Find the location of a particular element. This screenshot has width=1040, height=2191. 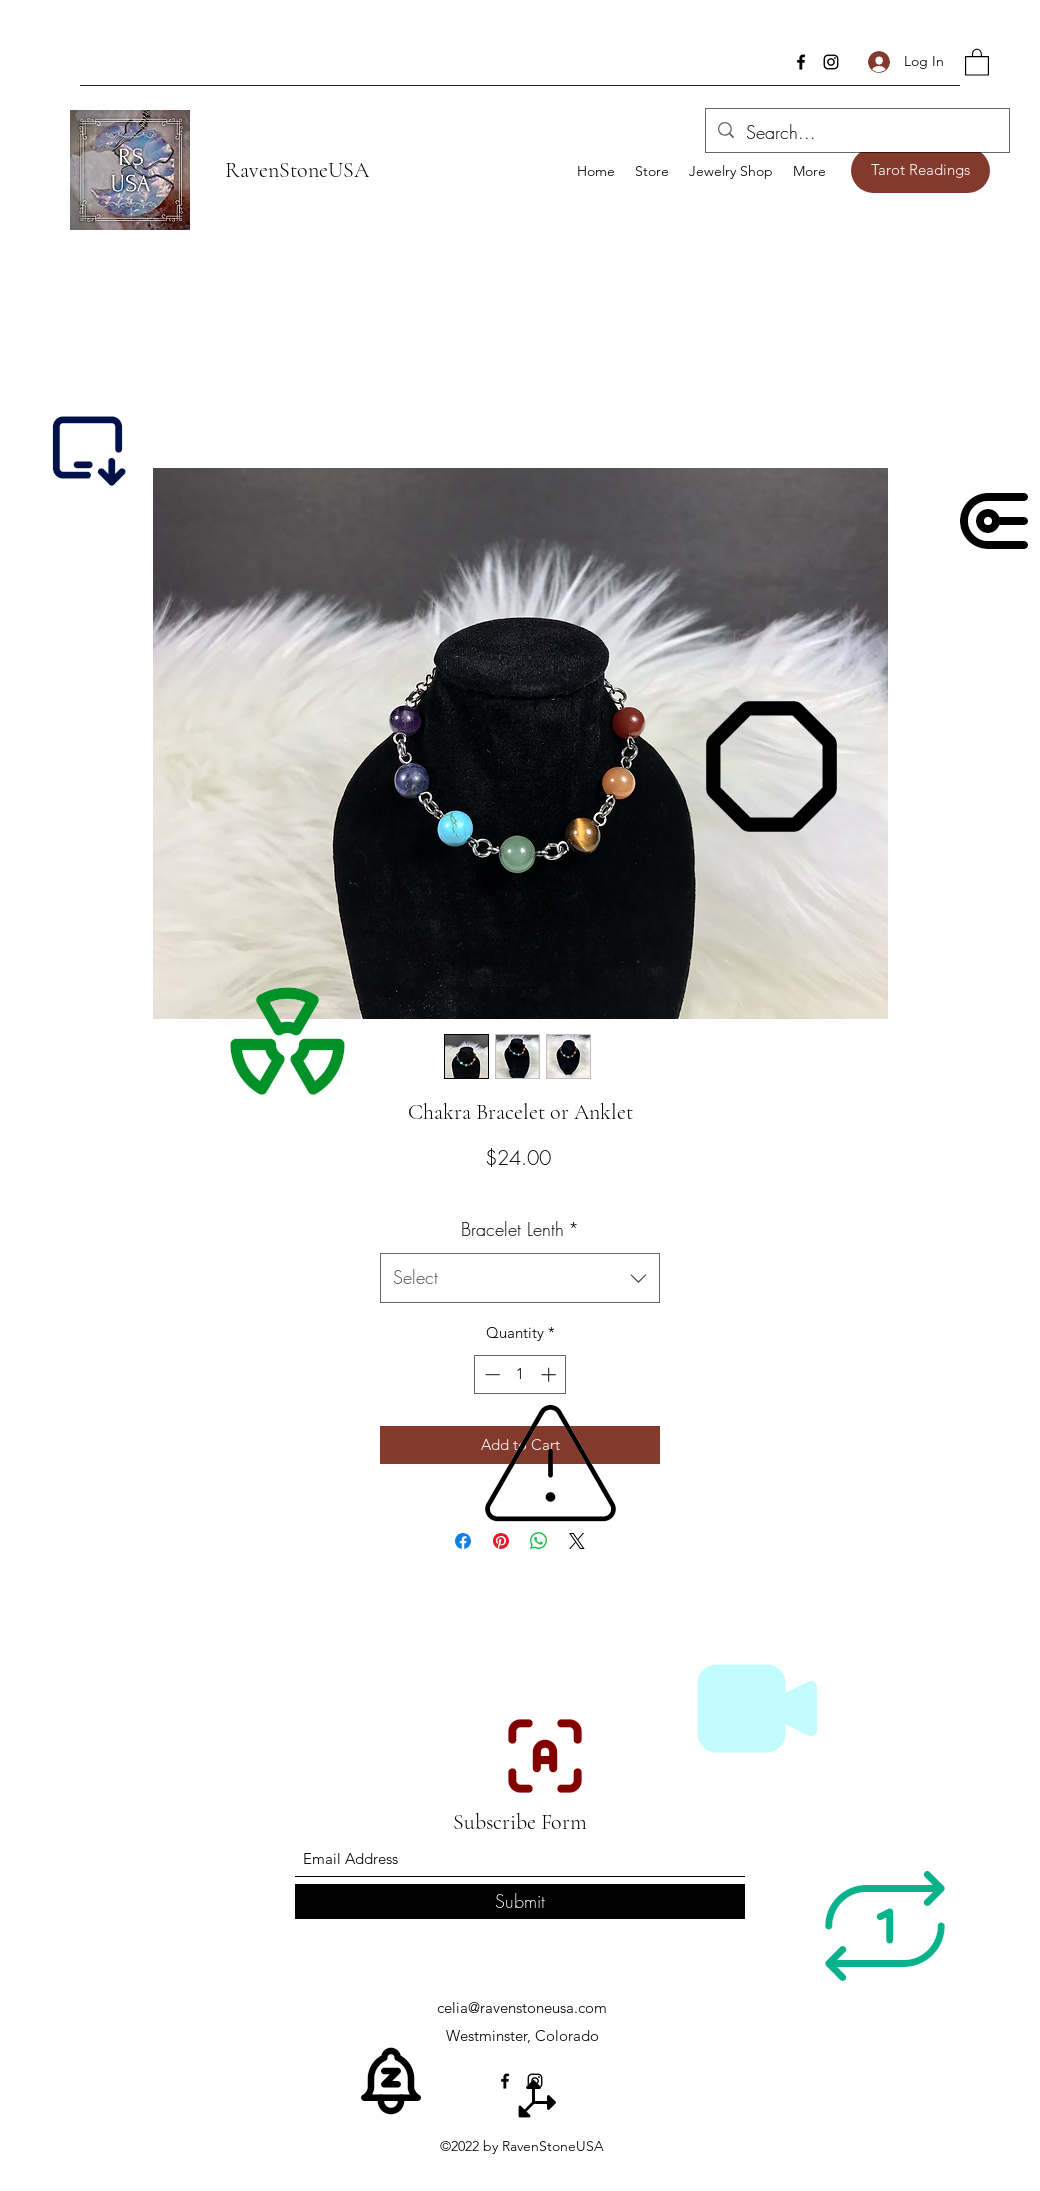

start a video call is located at coordinates (760, 1708).